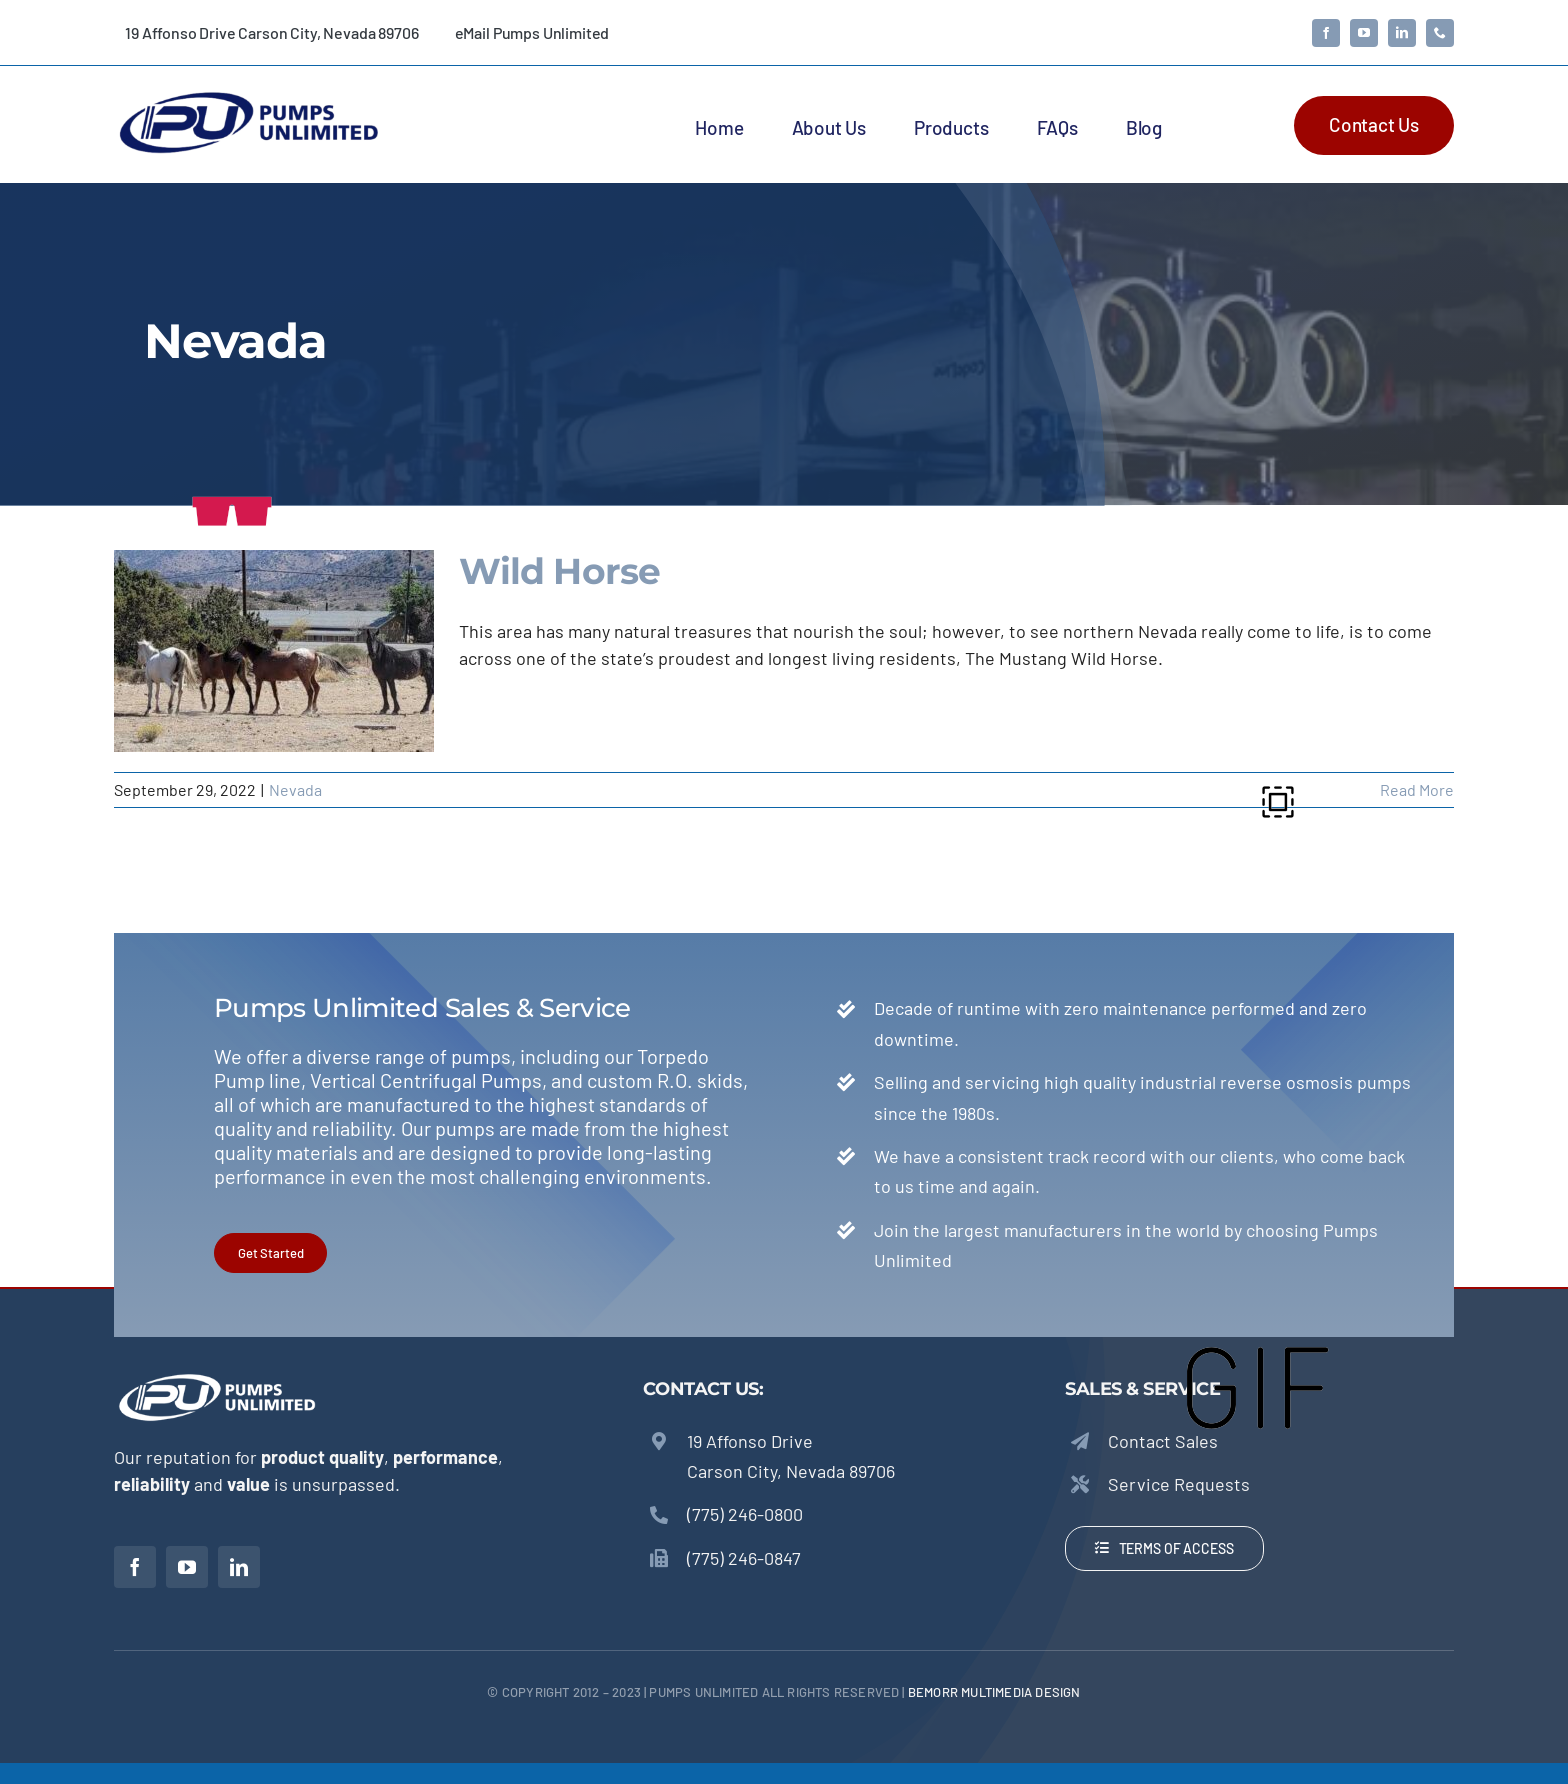 Image resolution: width=1568 pixels, height=1784 pixels. Describe the element at coordinates (232, 510) in the screenshot. I see `enable reading or accessibility mode` at that location.